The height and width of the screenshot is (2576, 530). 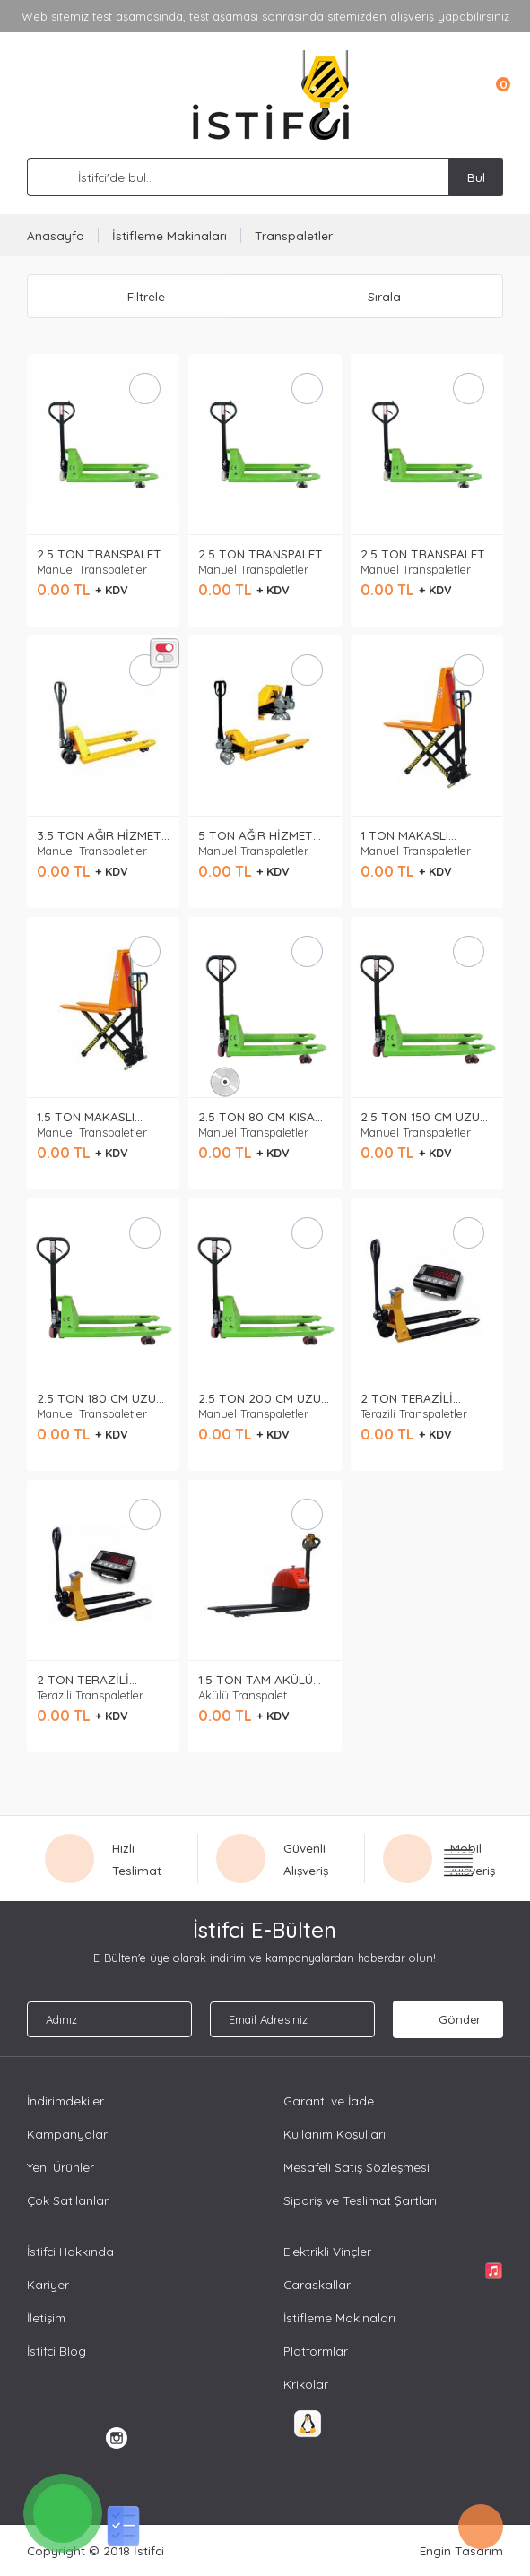 What do you see at coordinates (493, 2270) in the screenshot?
I see `open the music app` at bounding box center [493, 2270].